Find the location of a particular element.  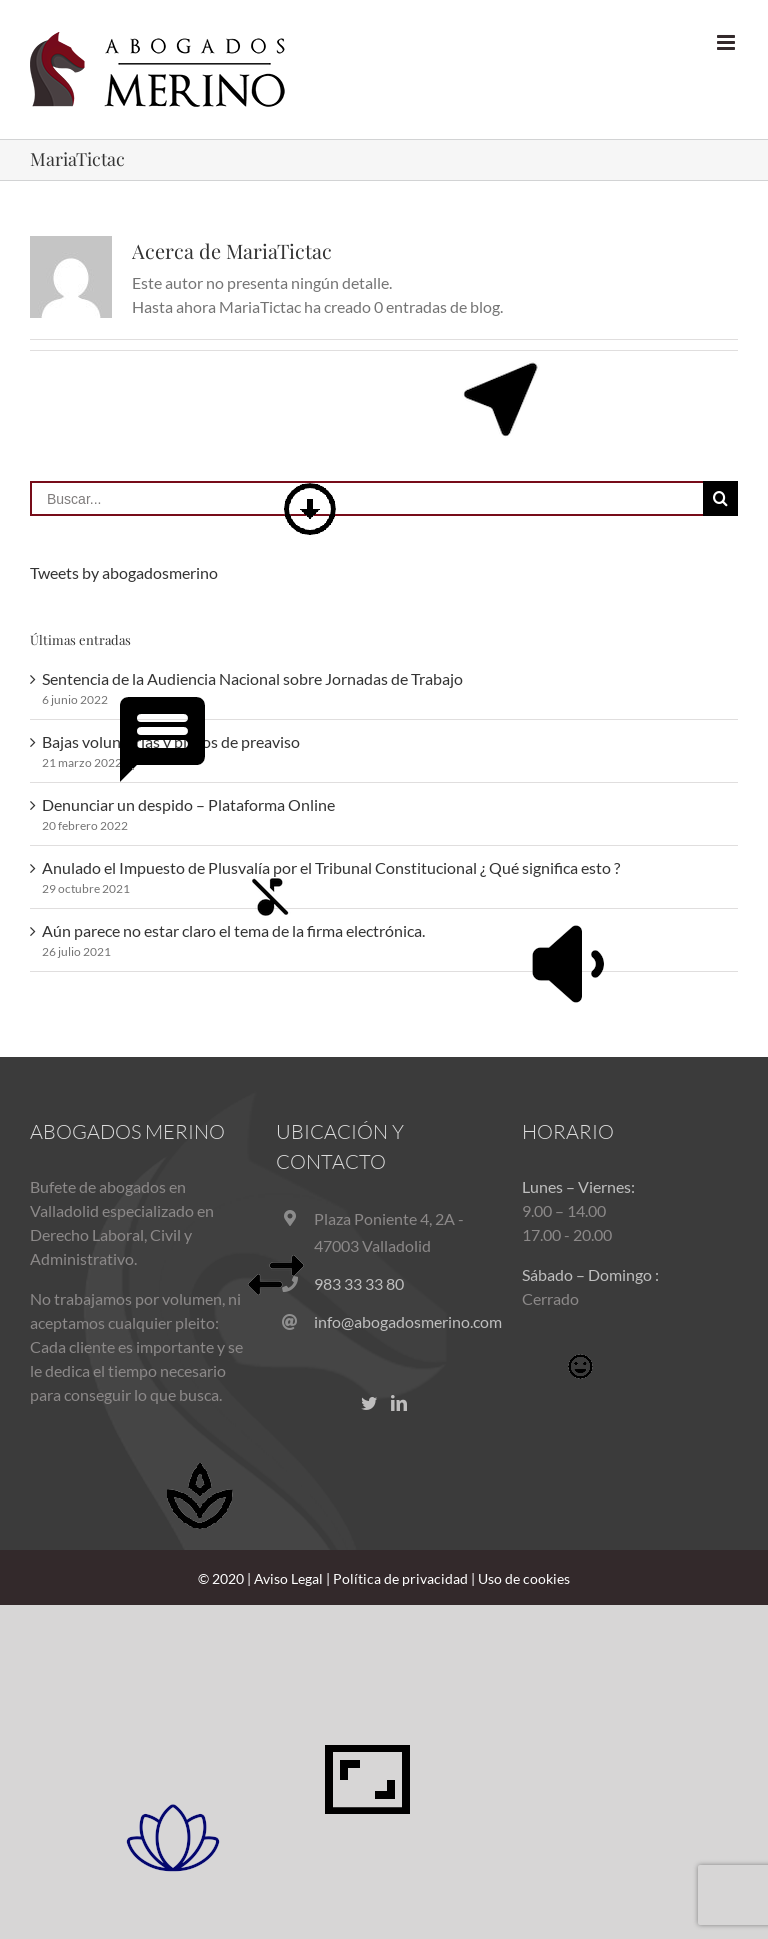

download file or content is located at coordinates (310, 509).